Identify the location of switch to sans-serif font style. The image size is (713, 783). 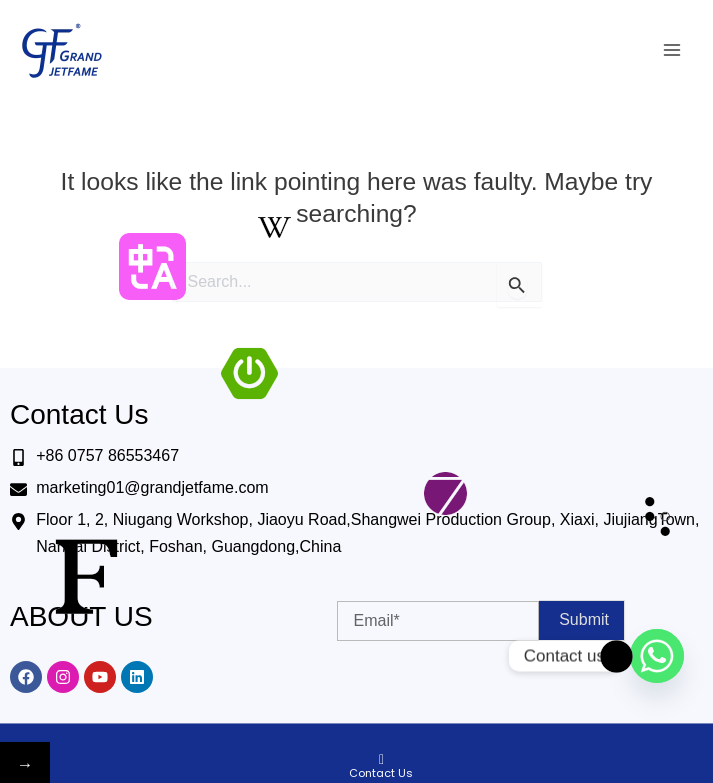
(86, 574).